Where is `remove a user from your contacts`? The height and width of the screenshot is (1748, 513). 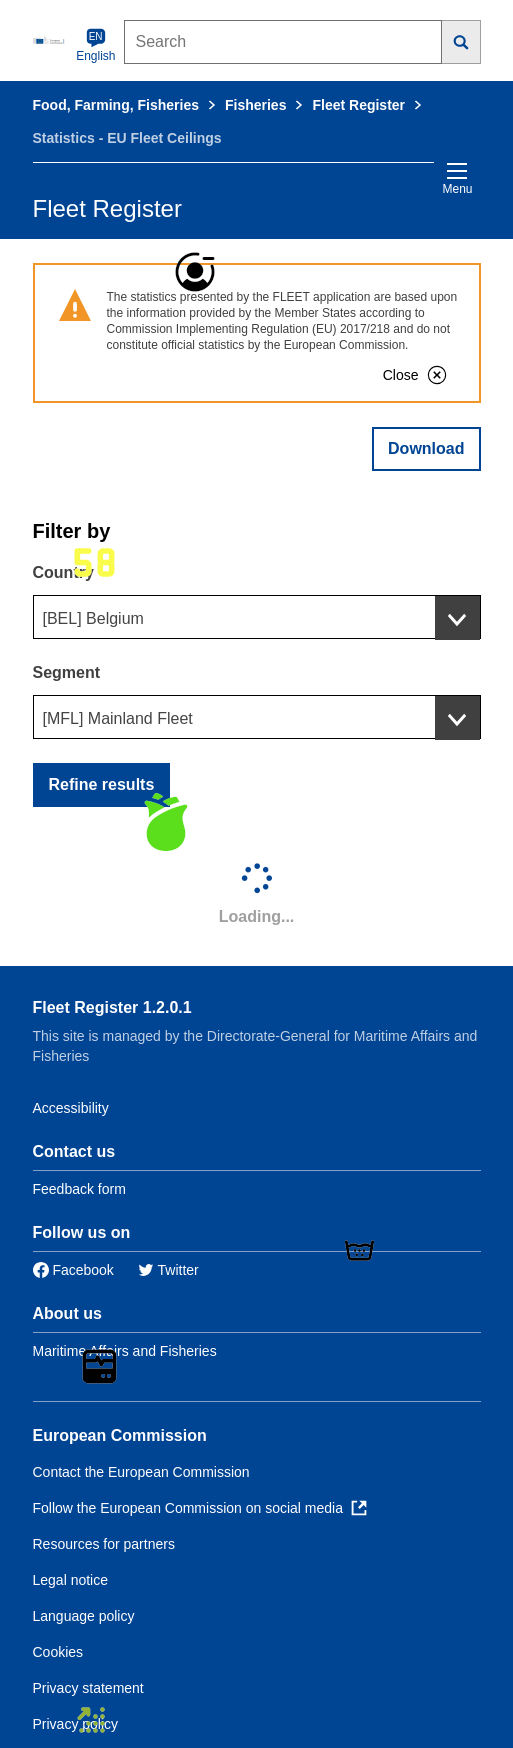 remove a user from your contacts is located at coordinates (195, 272).